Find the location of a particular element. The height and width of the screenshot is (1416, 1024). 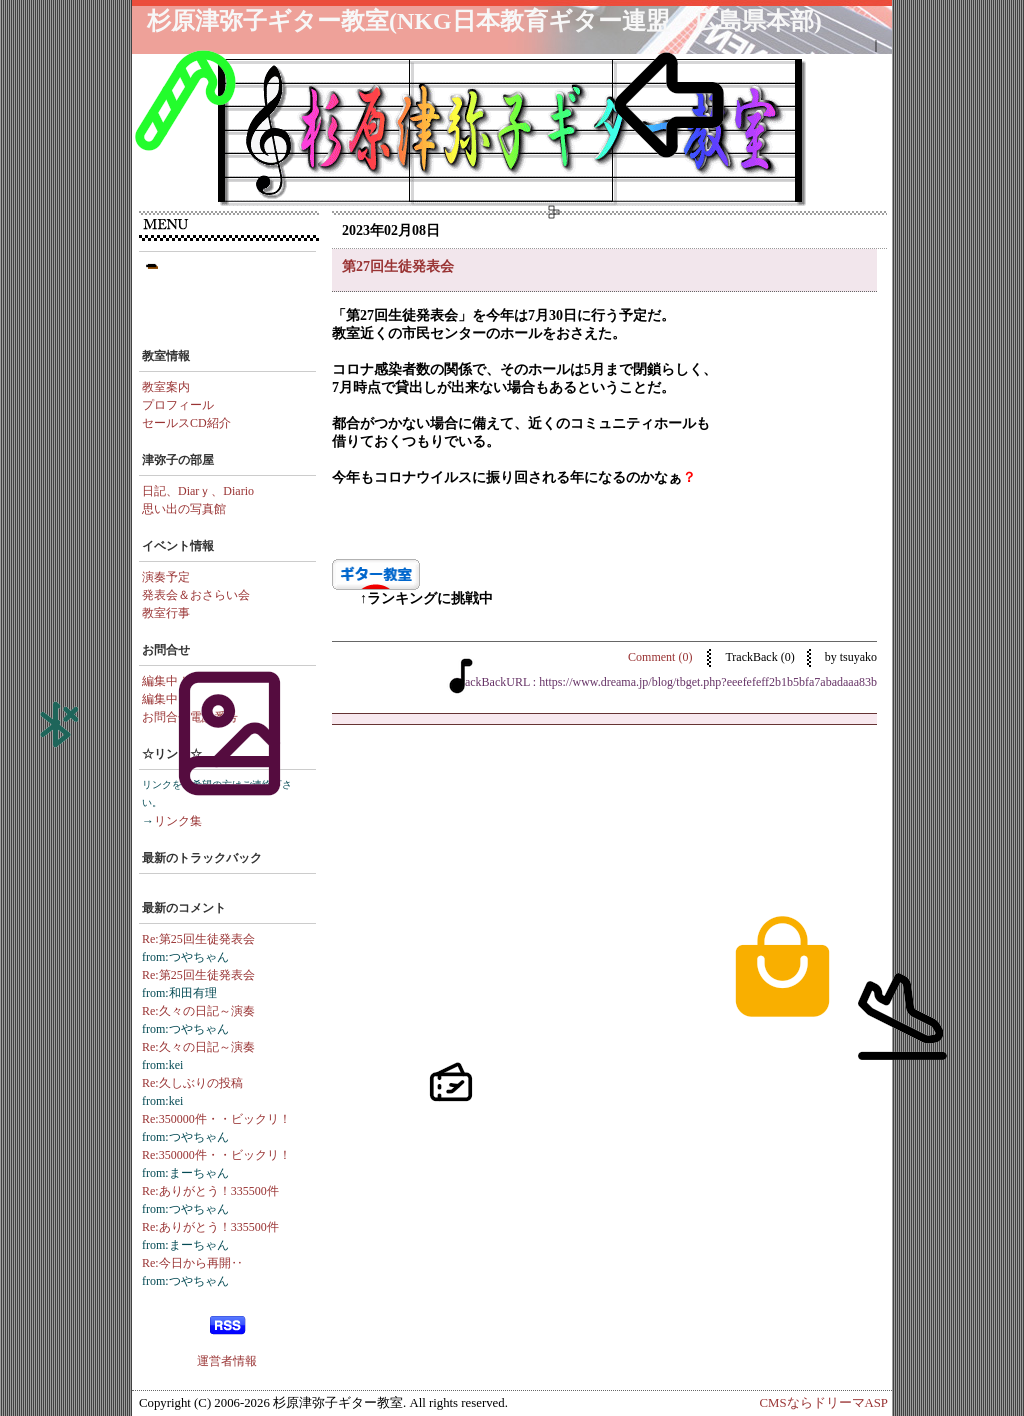

go back to the previous screen is located at coordinates (672, 105).